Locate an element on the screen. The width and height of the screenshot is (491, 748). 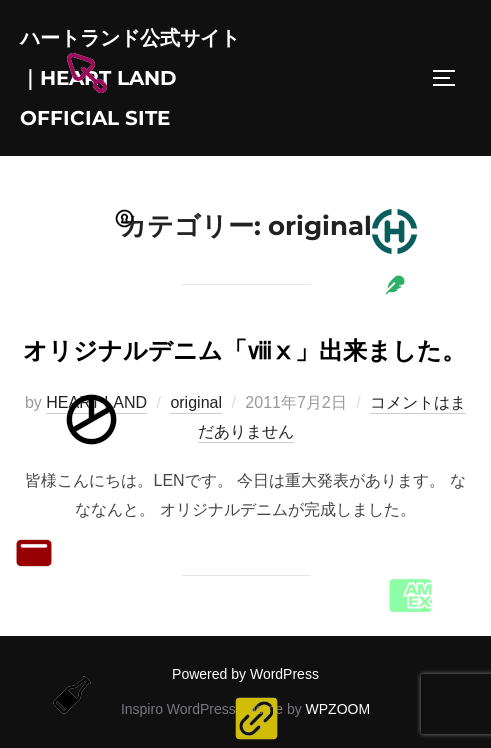
copy link to clipboard is located at coordinates (256, 718).